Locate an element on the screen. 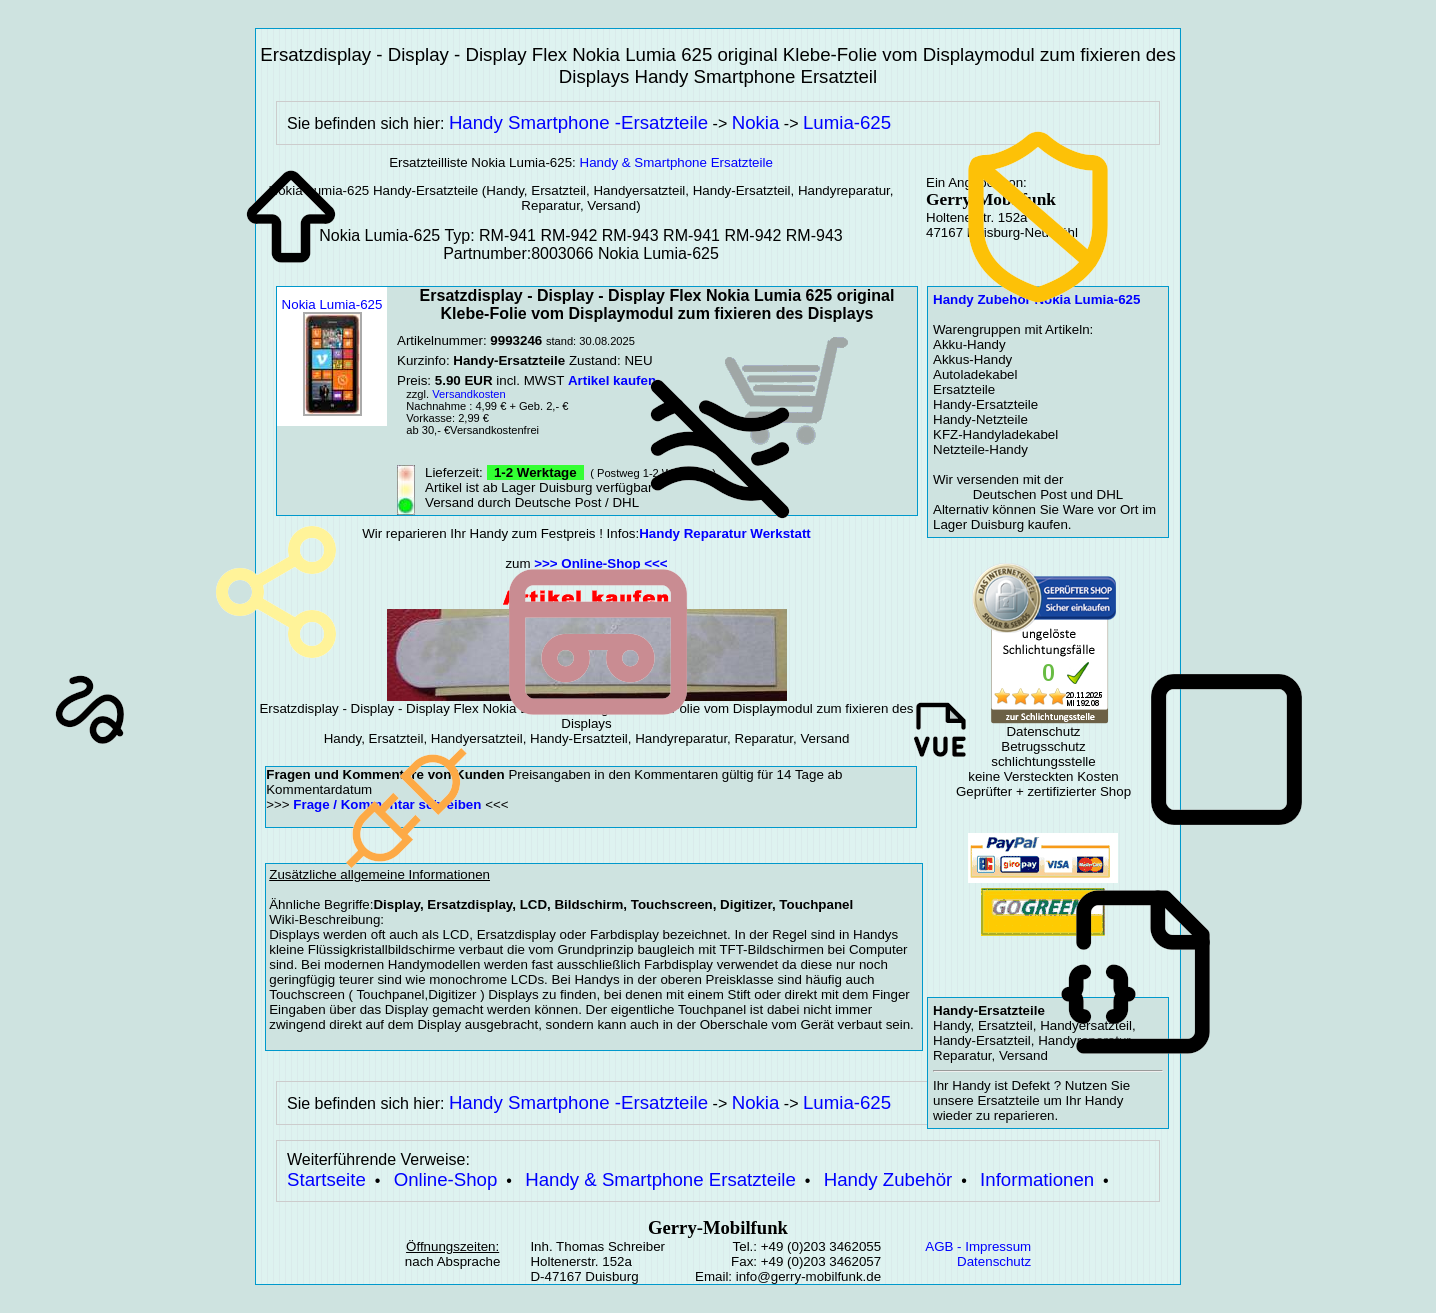 The height and width of the screenshot is (1313, 1436). disable water ripple effect is located at coordinates (720, 449).